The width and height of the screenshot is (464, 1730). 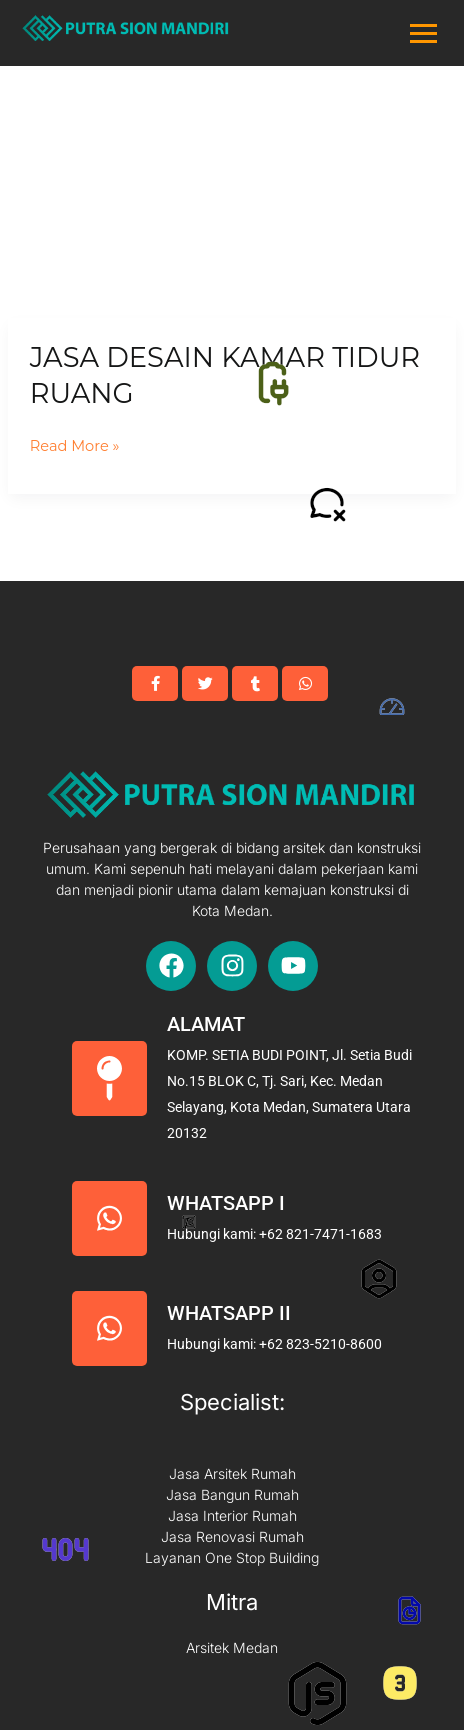 What do you see at coordinates (400, 1683) in the screenshot?
I see `indicates step 3 in a multi-step process` at bounding box center [400, 1683].